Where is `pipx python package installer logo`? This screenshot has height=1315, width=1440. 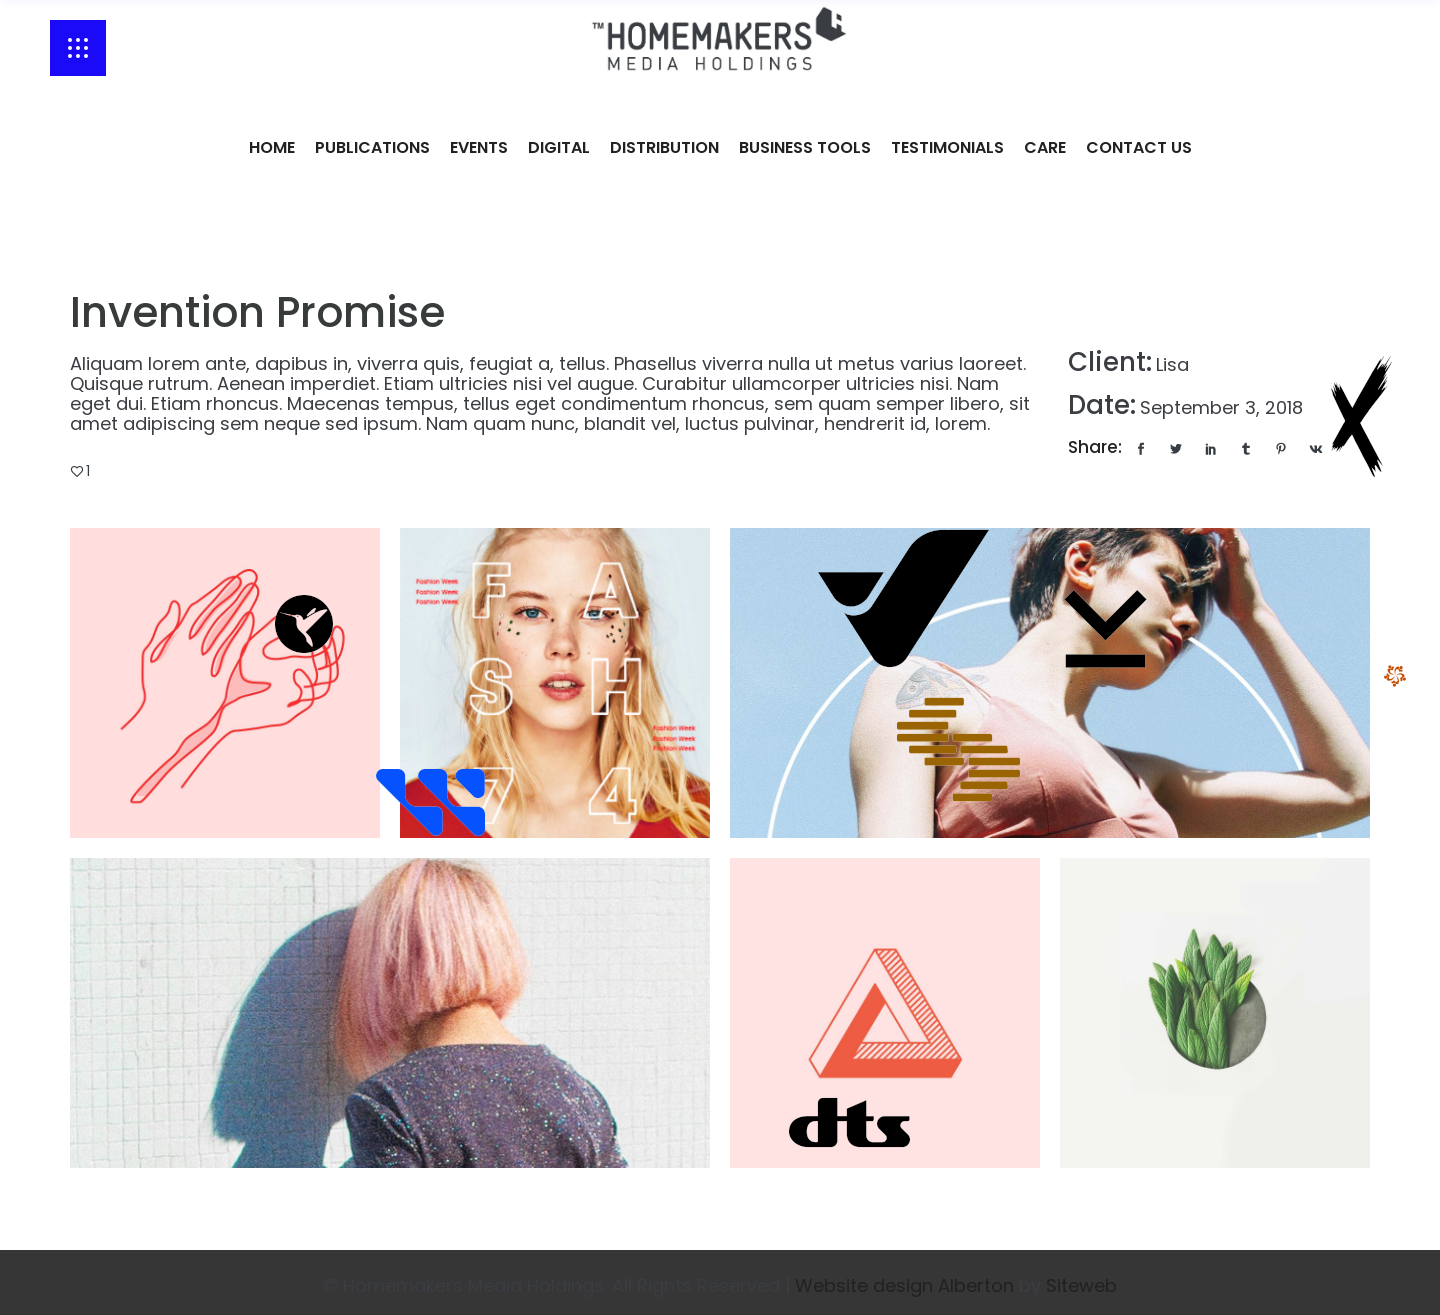
pipx python package installer logo is located at coordinates (1361, 416).